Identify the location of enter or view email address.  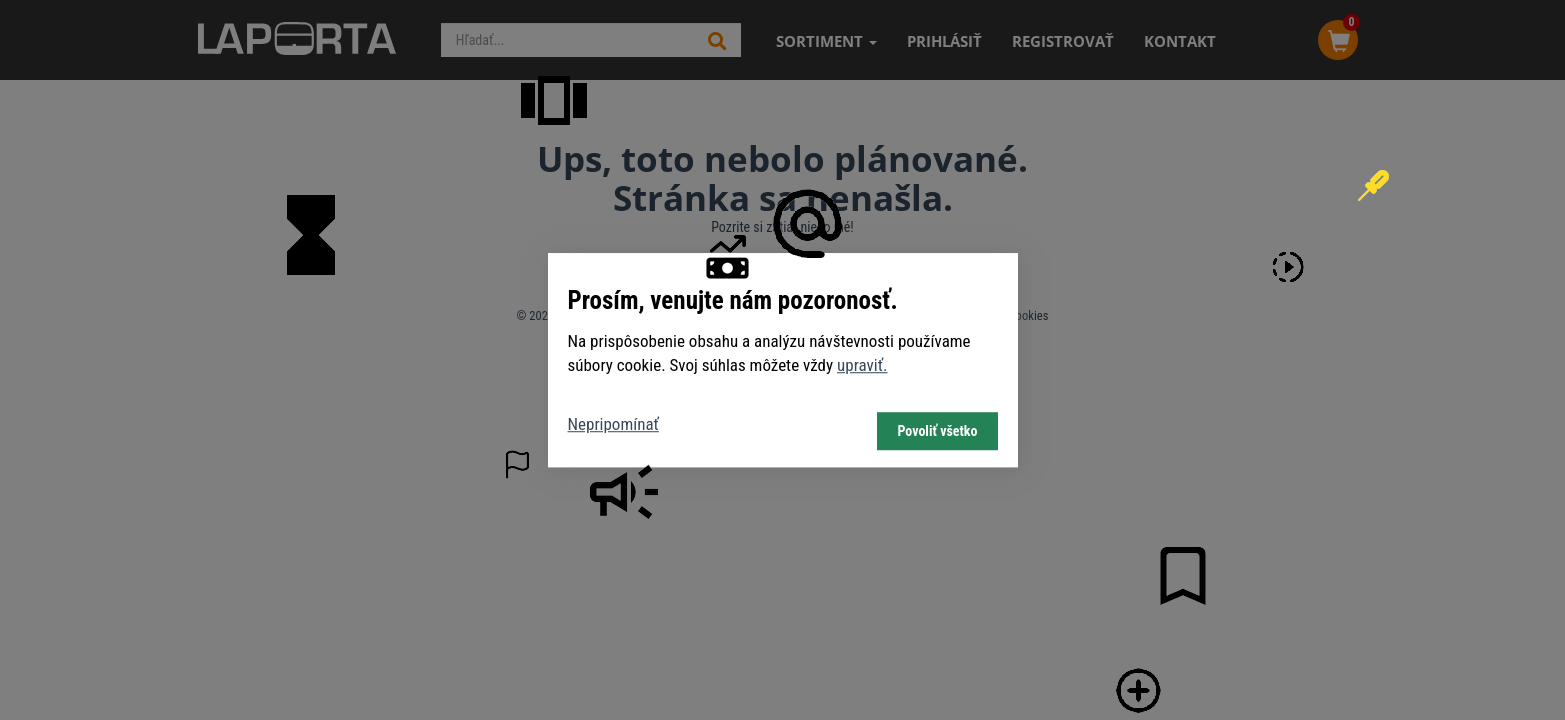
(807, 223).